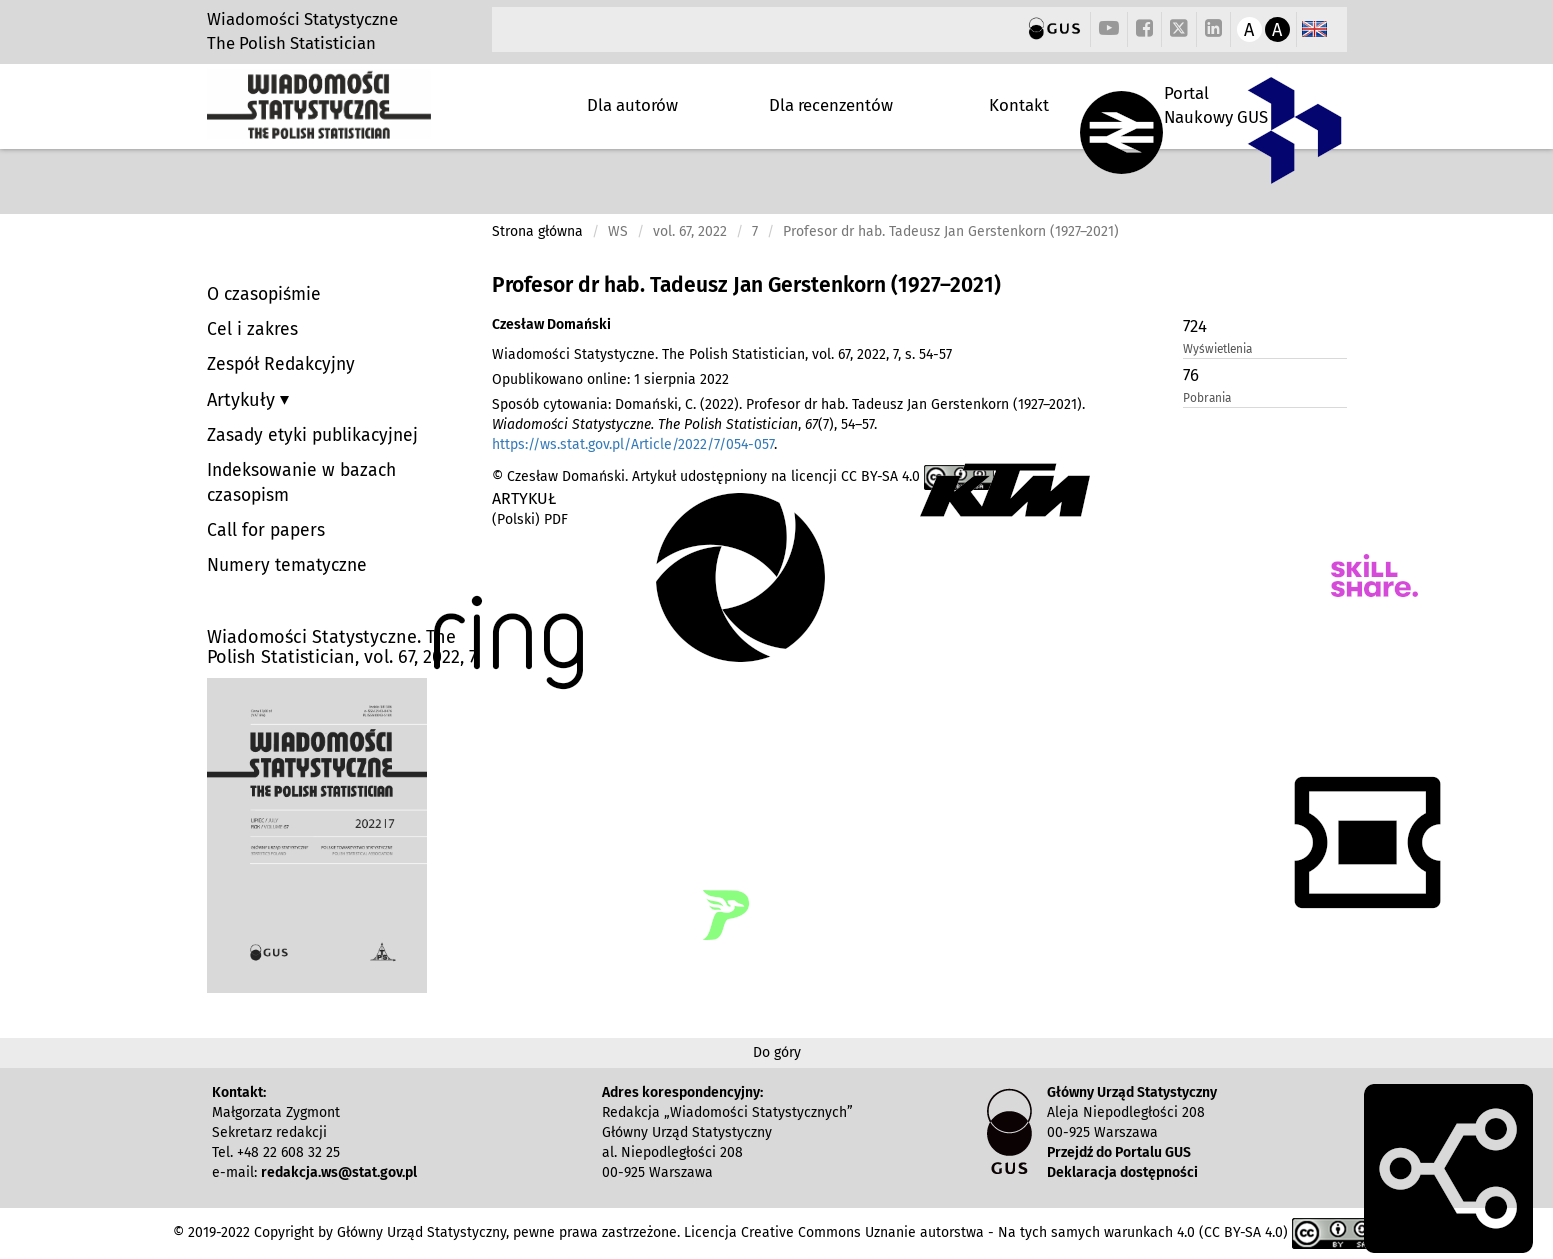 The width and height of the screenshot is (1553, 1259). What do you see at coordinates (508, 642) in the screenshot?
I see `open the Ring smart home app` at bounding box center [508, 642].